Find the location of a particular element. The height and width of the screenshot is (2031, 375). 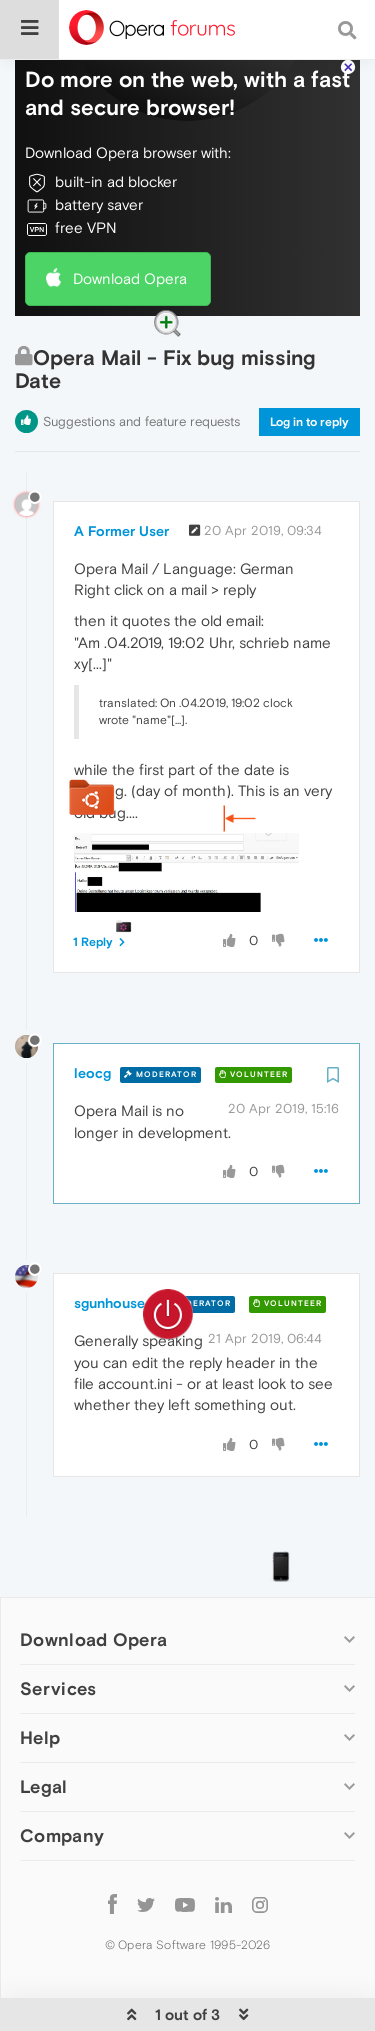

zoom in to view content closer is located at coordinates (167, 323).